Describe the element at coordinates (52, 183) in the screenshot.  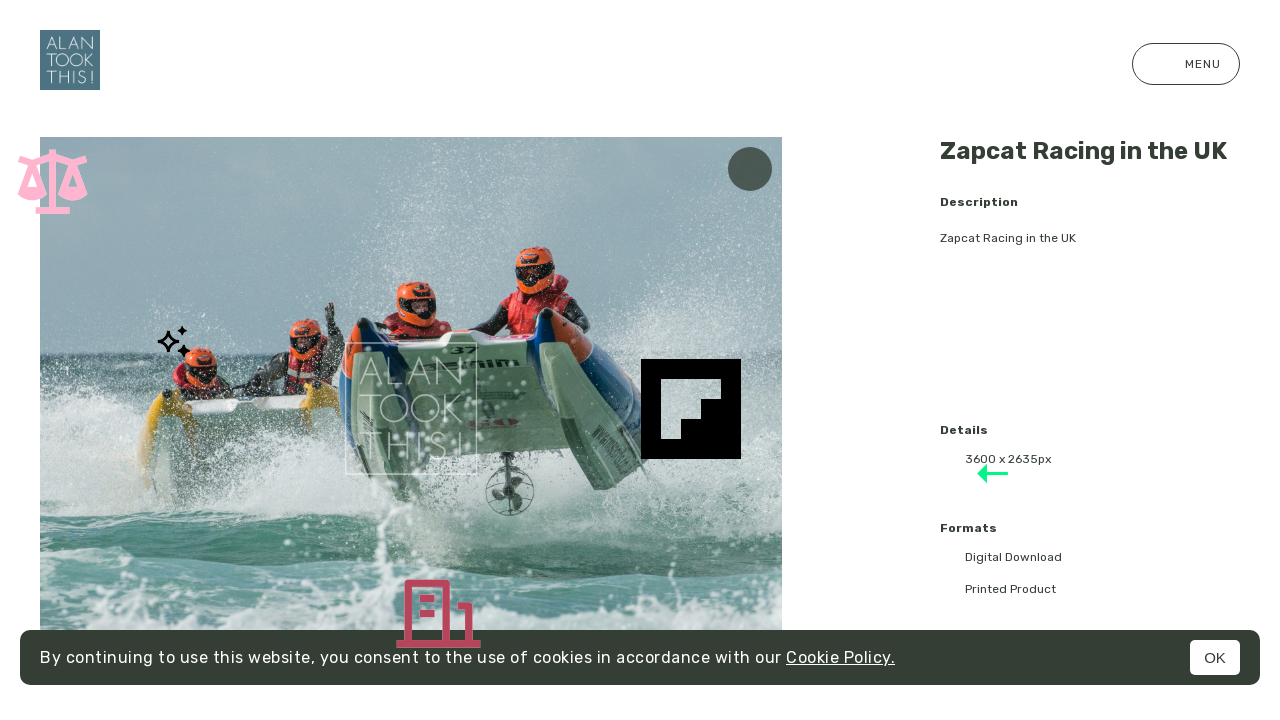
I see `access legal or terms of service information` at that location.